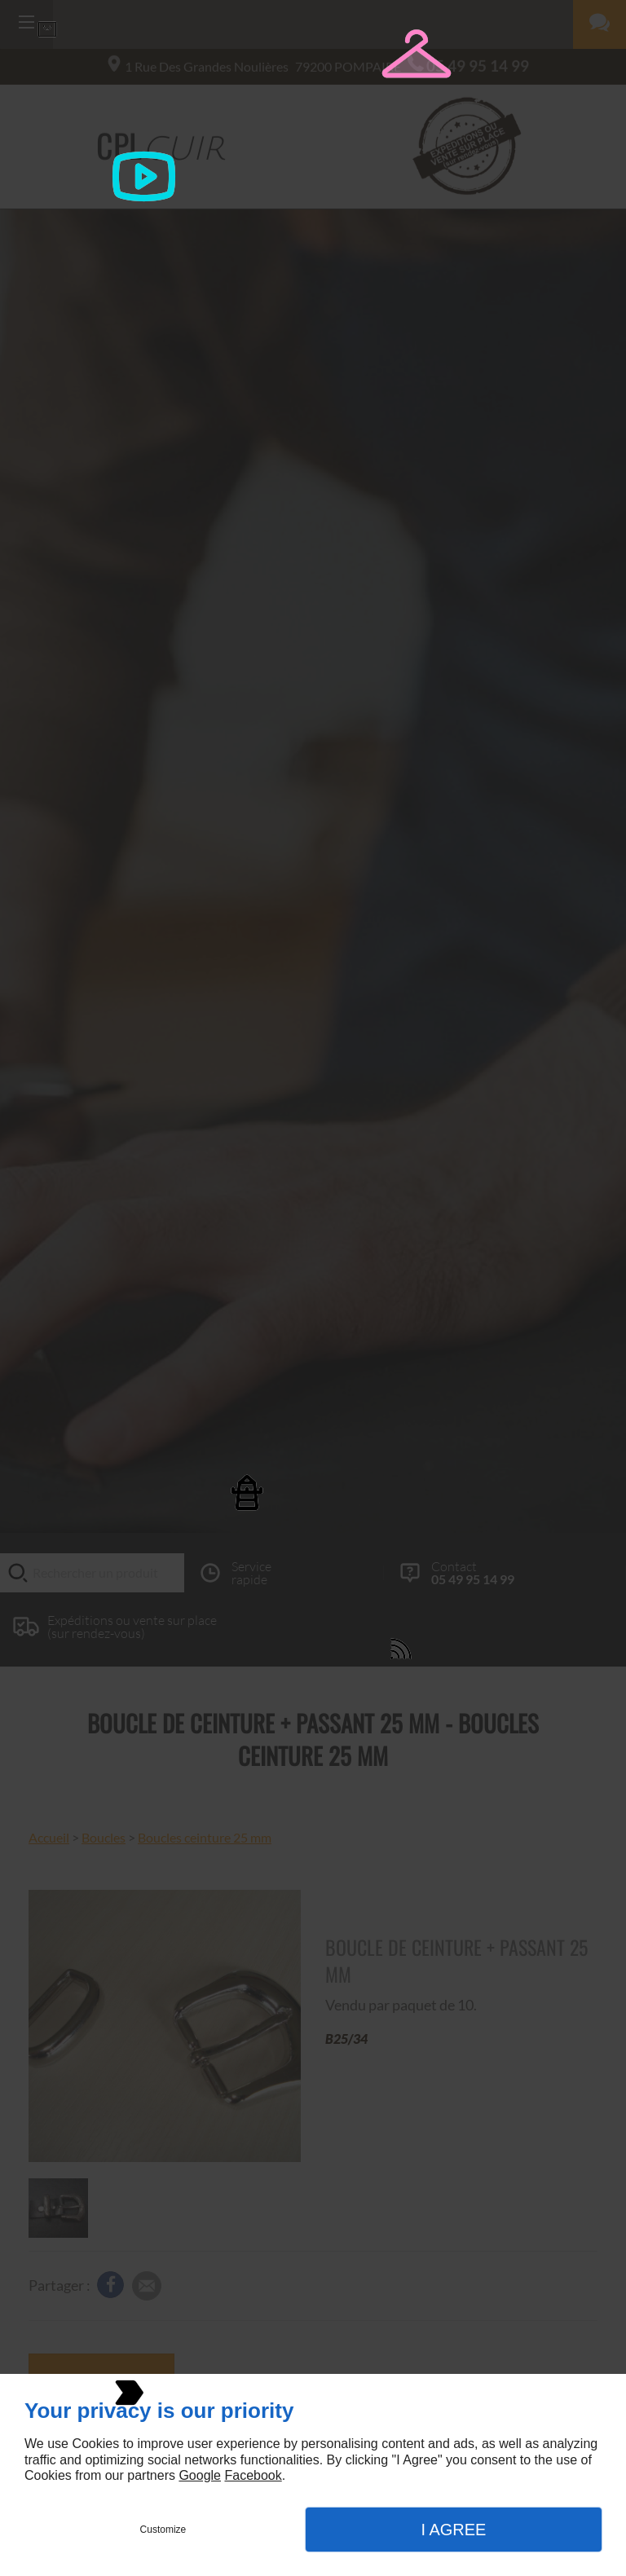  I want to click on subscribe to RSS feed, so click(399, 1649).